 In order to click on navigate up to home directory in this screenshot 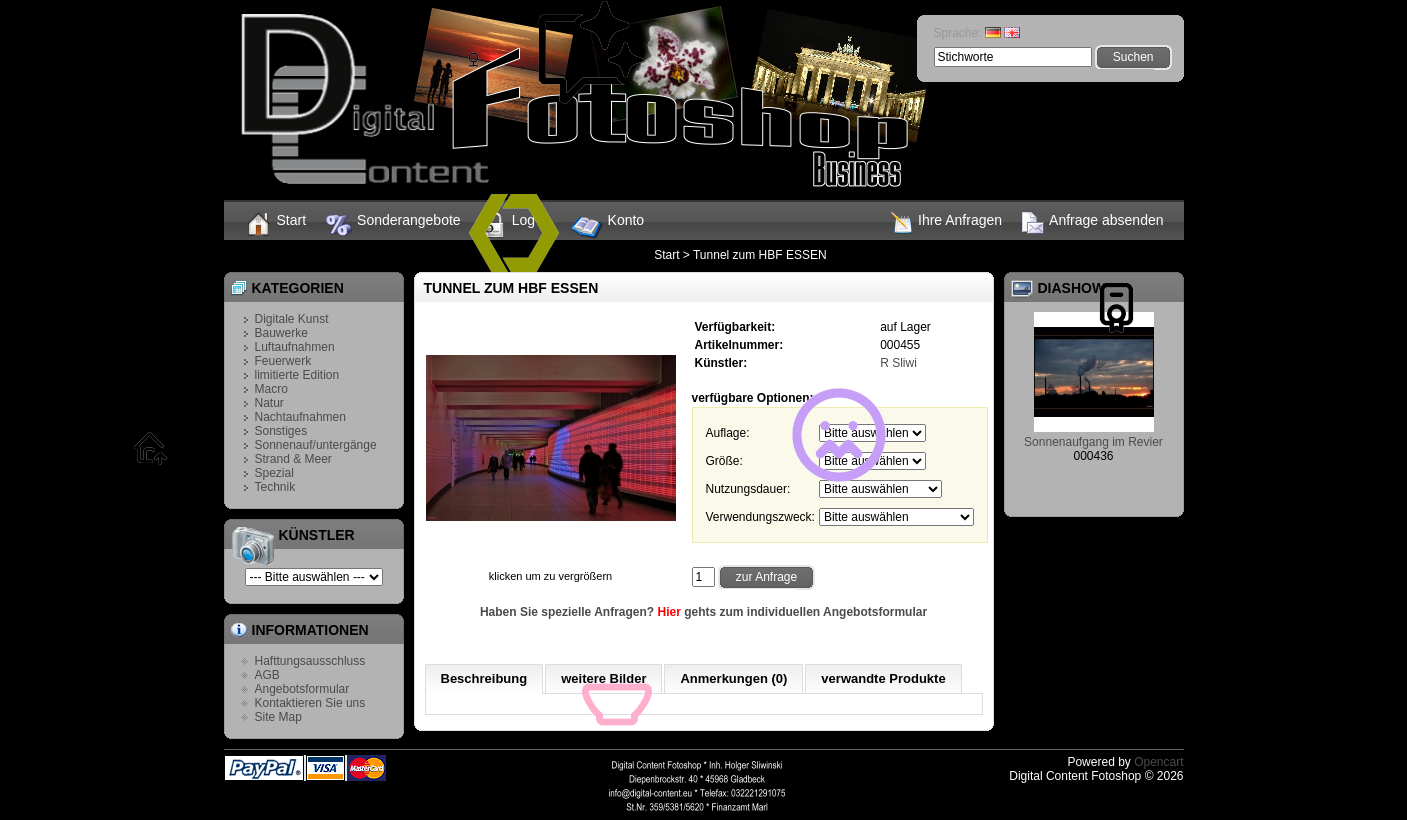, I will do `click(149, 447)`.